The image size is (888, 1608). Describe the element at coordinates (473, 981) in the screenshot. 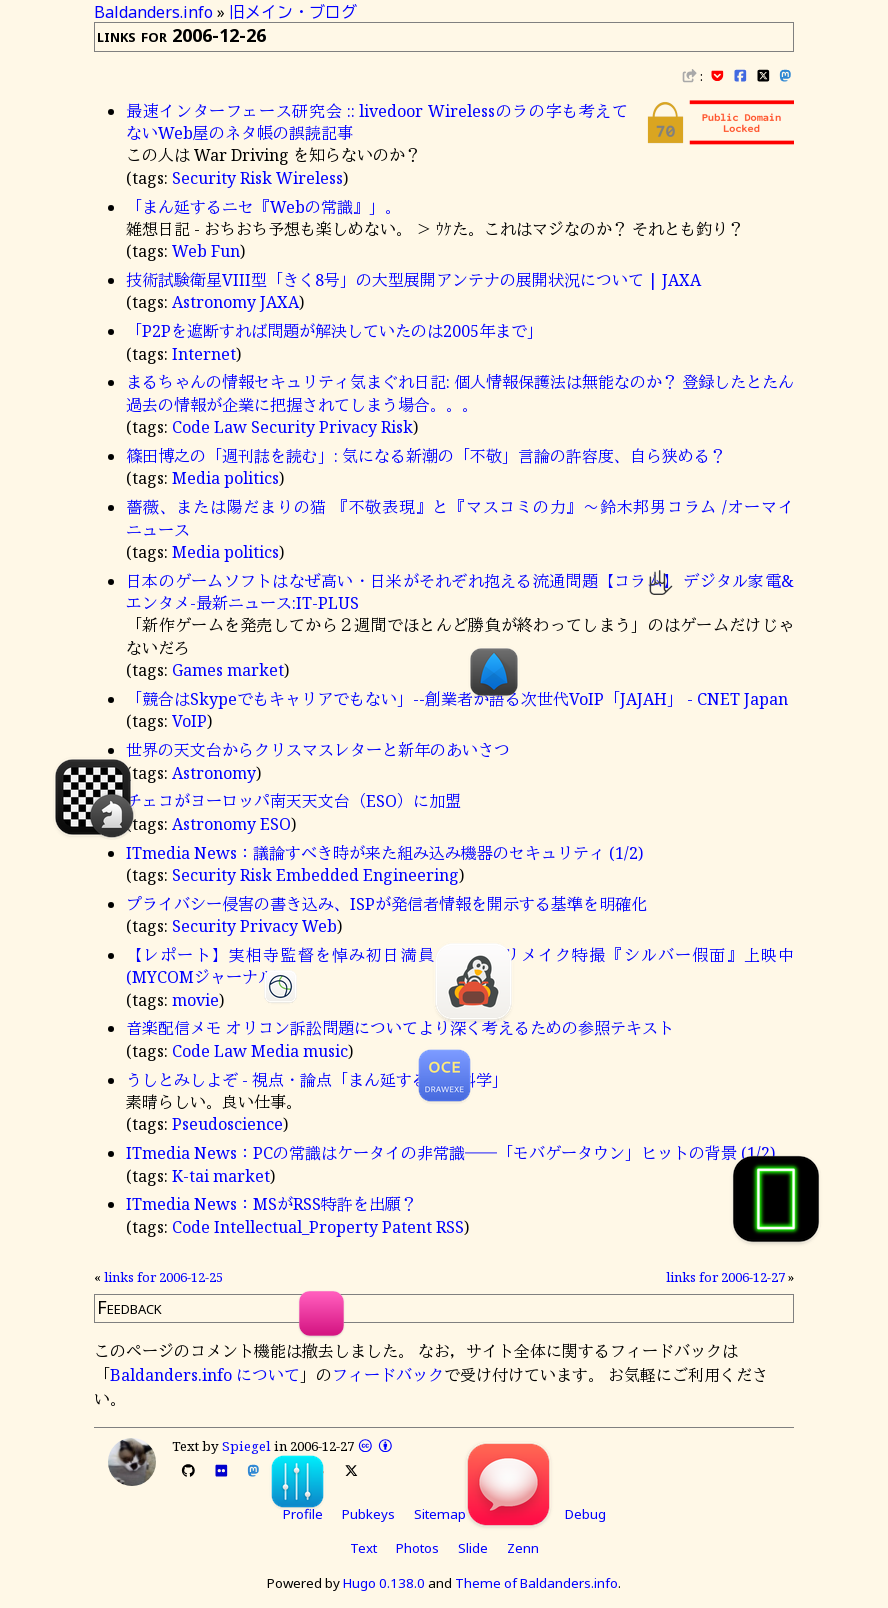

I see `launch supertuxkart racing game` at that location.